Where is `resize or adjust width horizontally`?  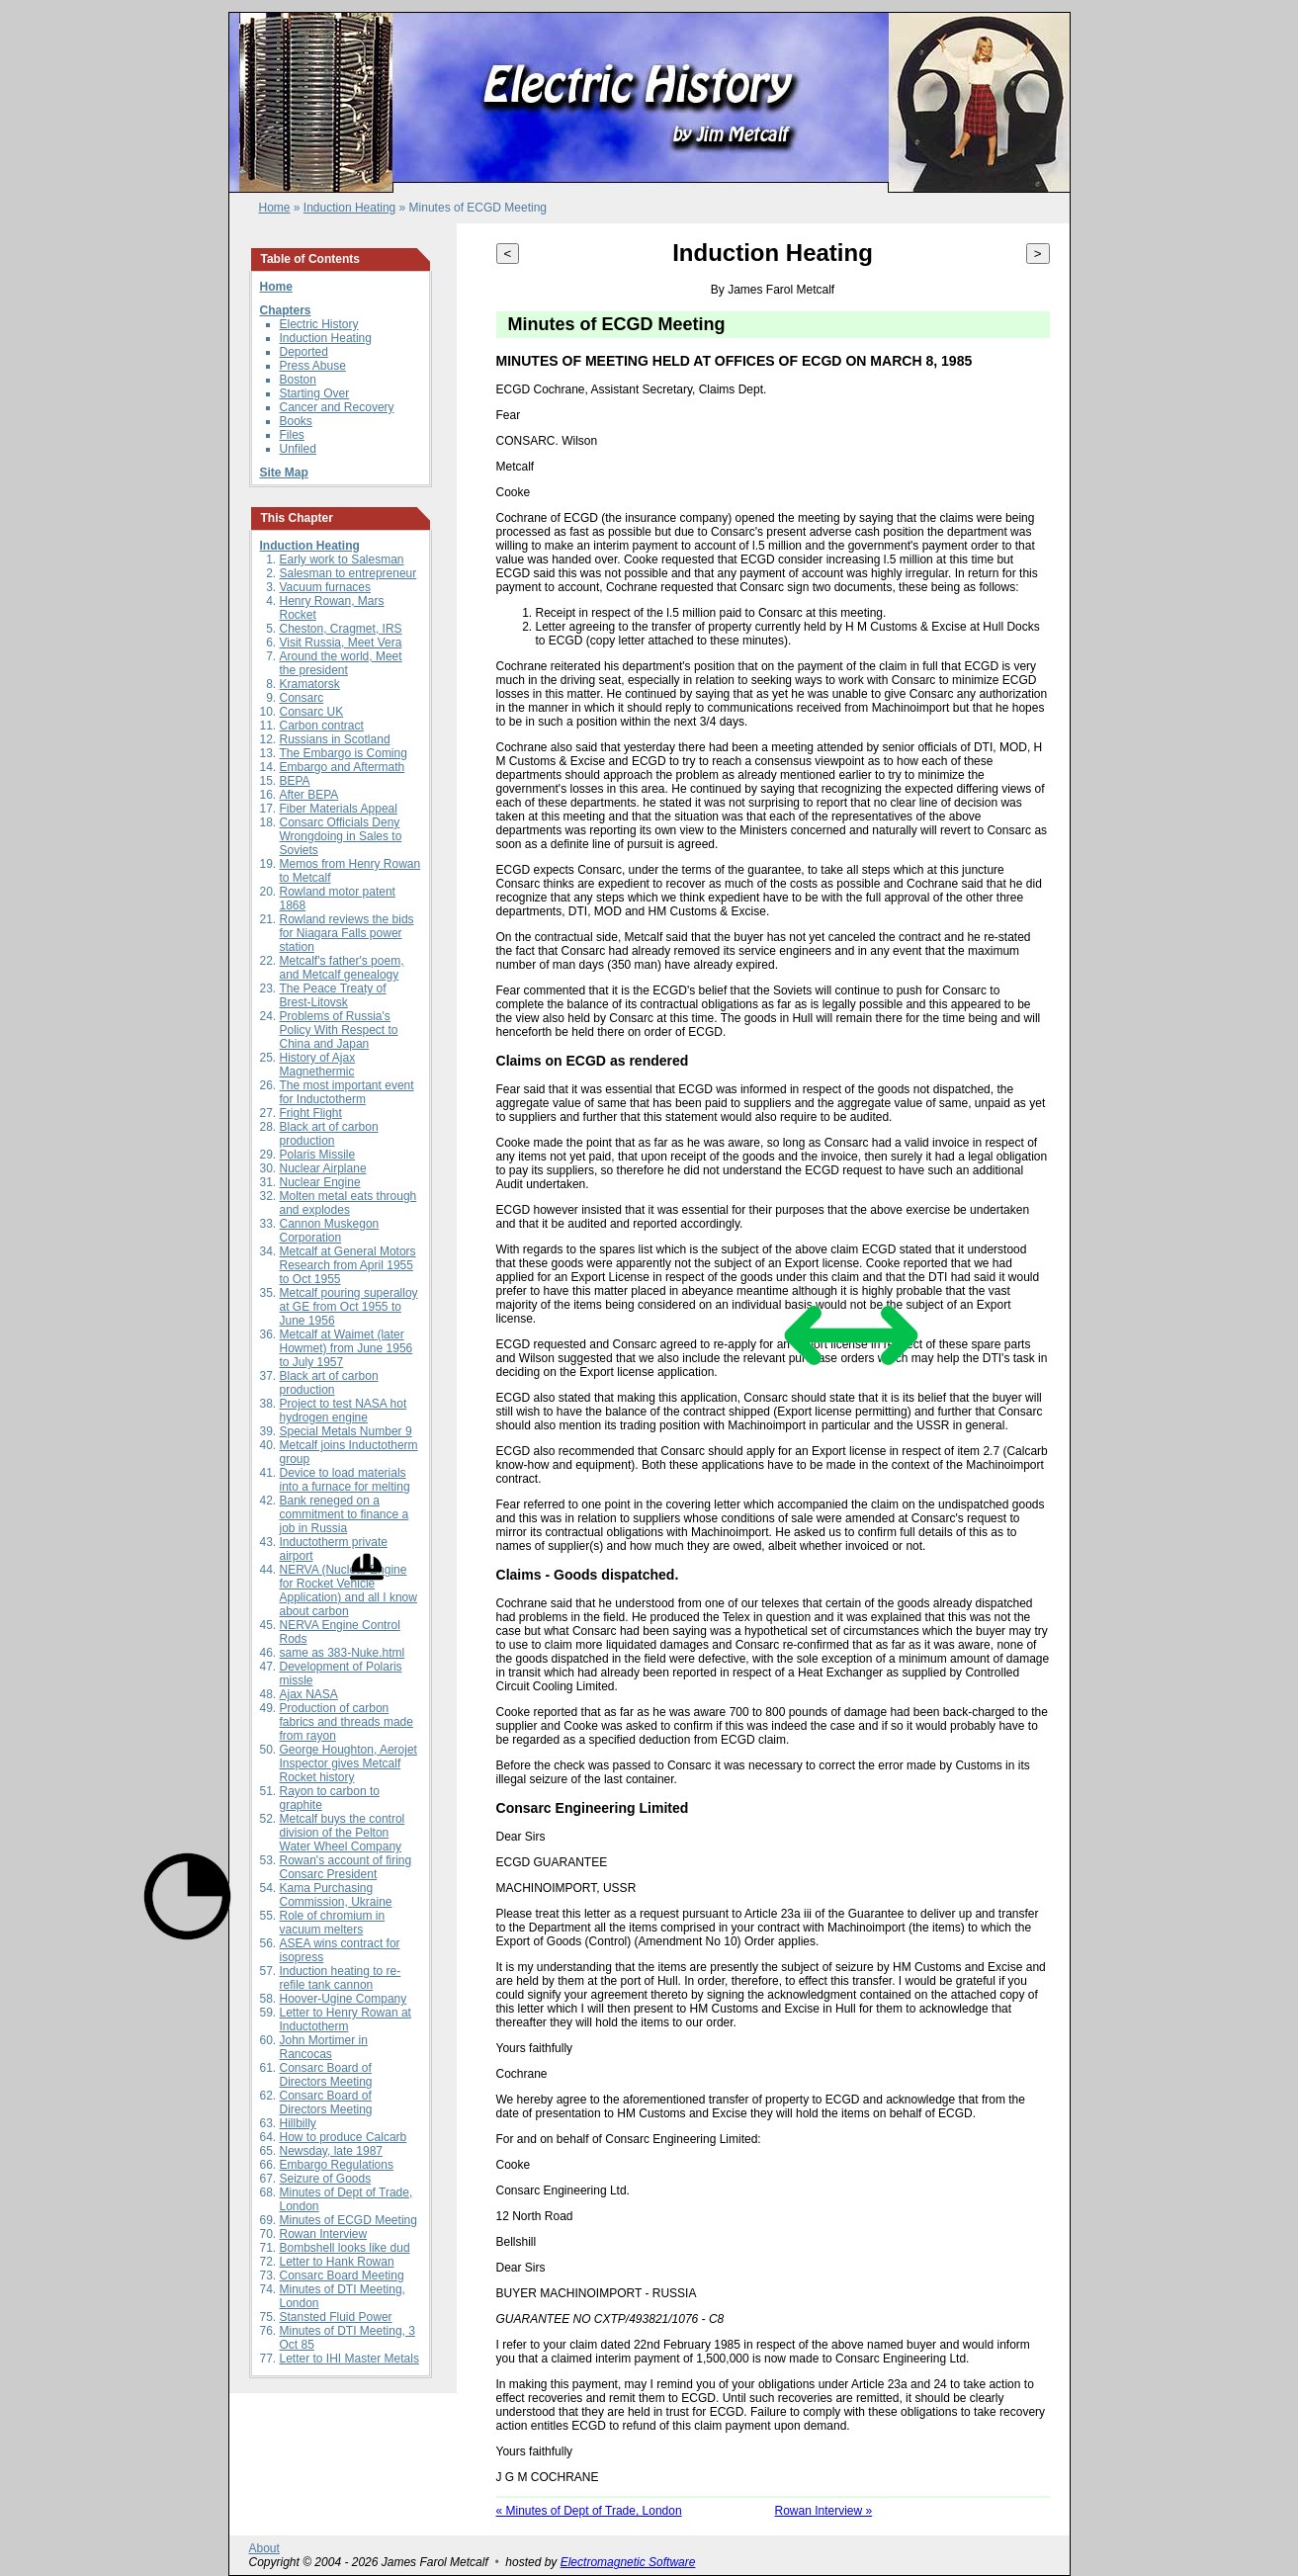
resize or adjust width horizontally is located at coordinates (851, 1335).